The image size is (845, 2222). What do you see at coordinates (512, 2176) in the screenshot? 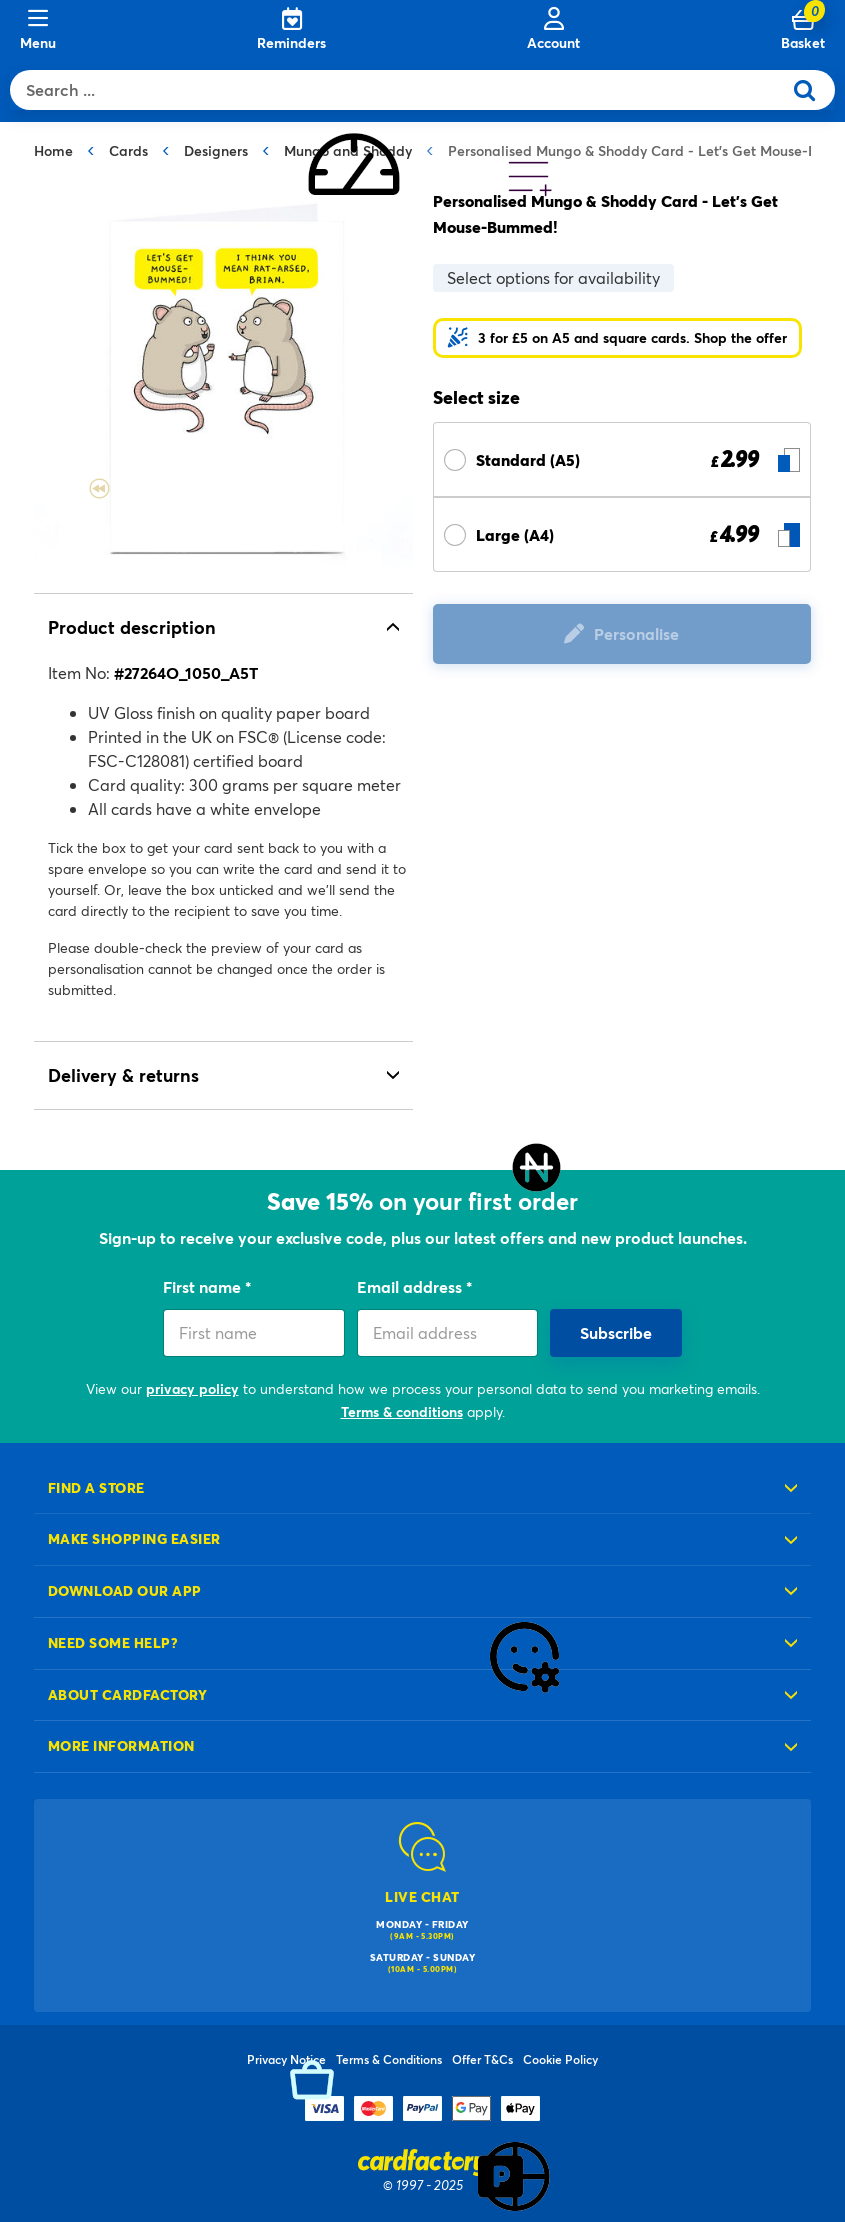
I see `open Microsoft PowerPoint` at bounding box center [512, 2176].